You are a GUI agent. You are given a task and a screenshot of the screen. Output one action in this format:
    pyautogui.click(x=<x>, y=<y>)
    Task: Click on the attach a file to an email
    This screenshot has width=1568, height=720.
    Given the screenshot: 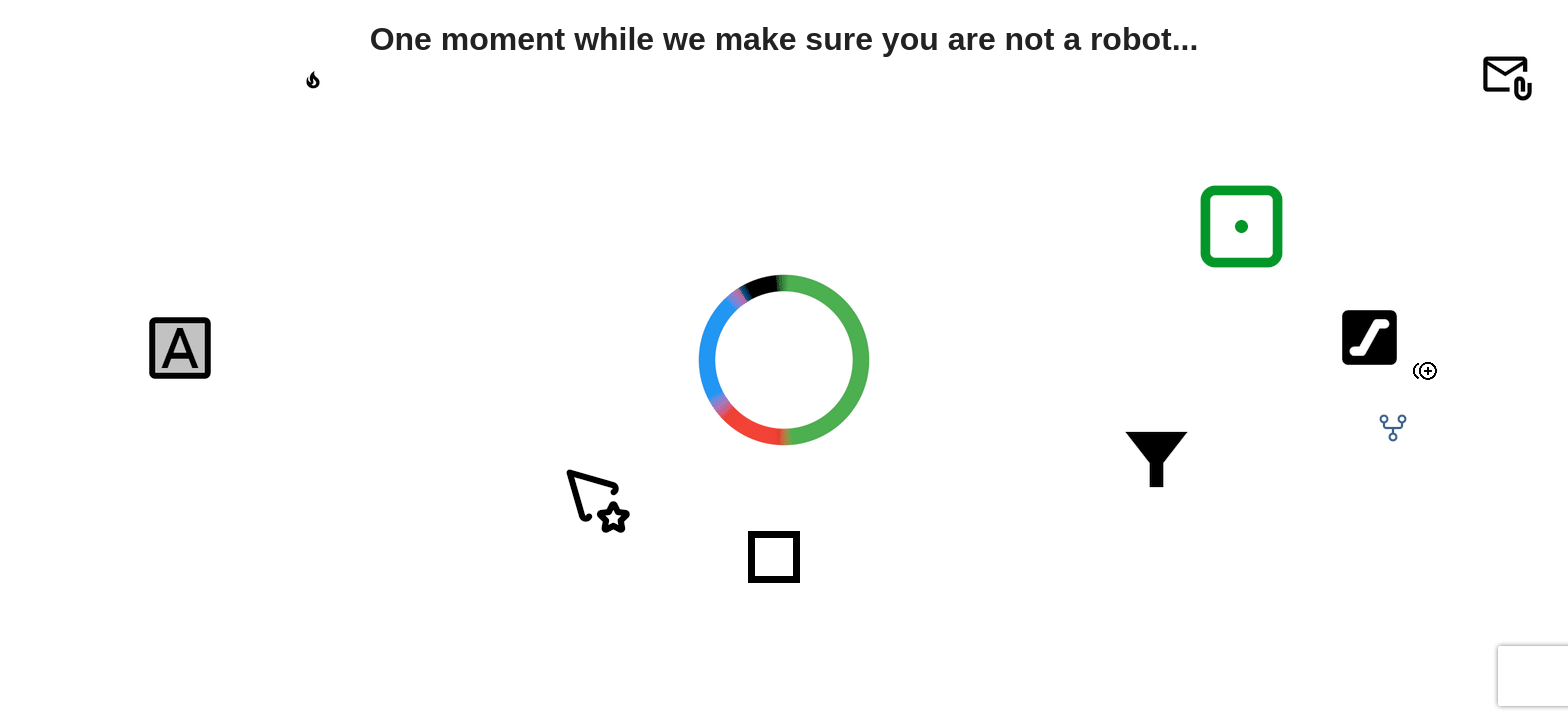 What is the action you would take?
    pyautogui.click(x=1507, y=78)
    